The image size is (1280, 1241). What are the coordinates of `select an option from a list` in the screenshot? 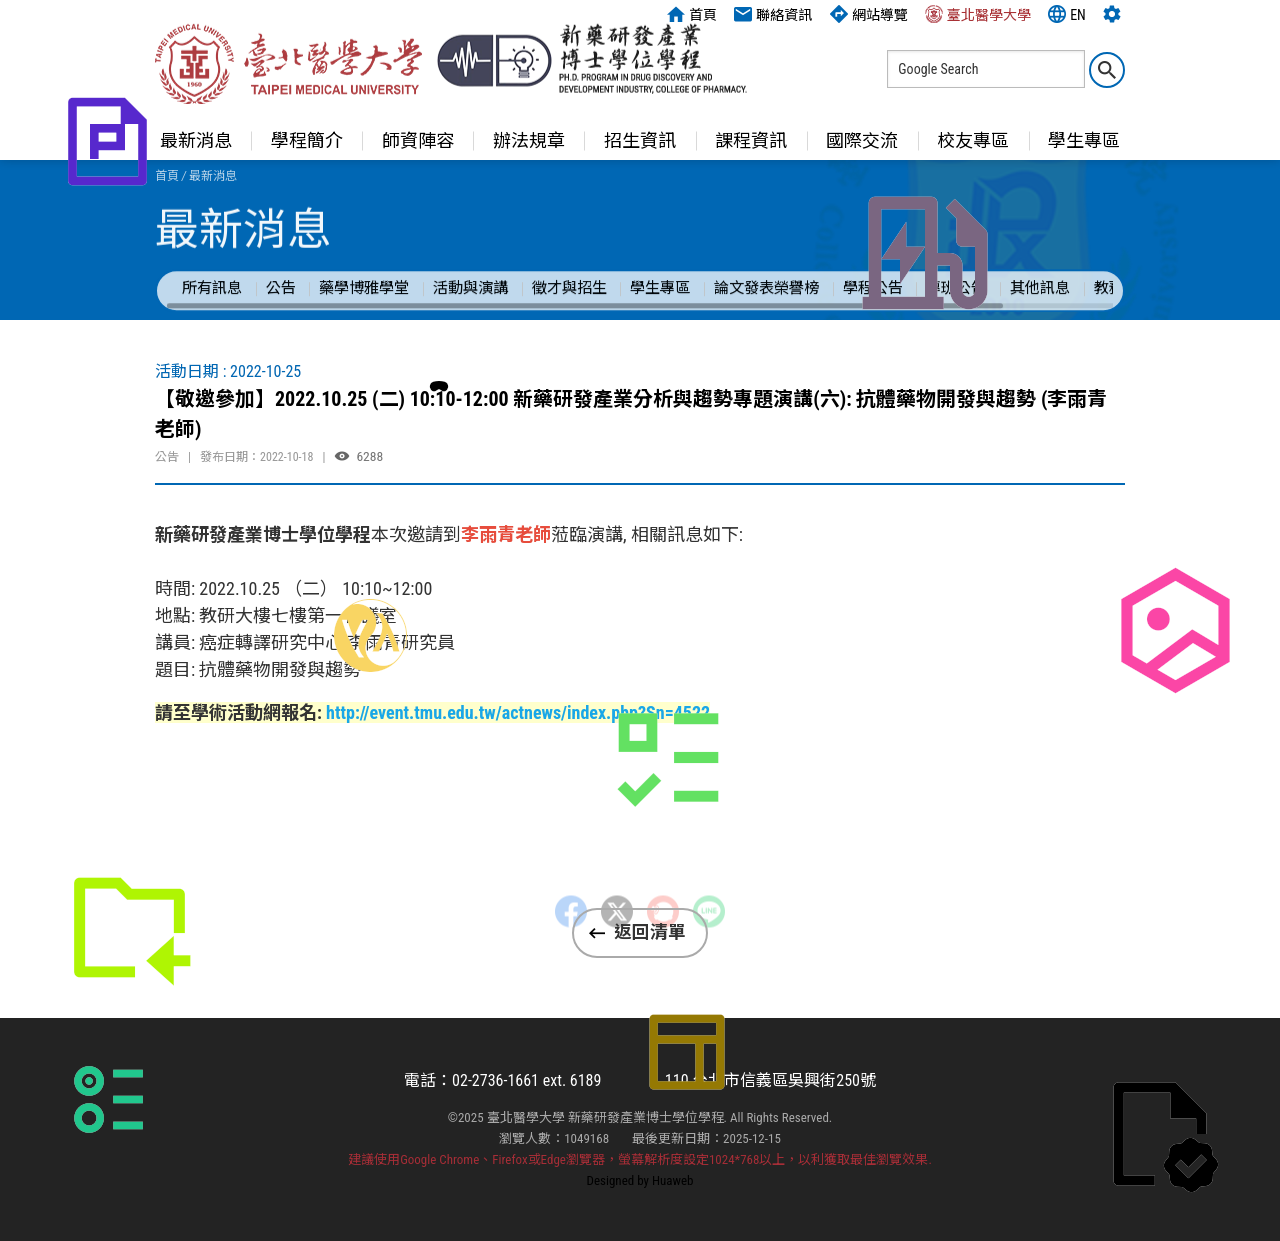 It's located at (109, 1099).